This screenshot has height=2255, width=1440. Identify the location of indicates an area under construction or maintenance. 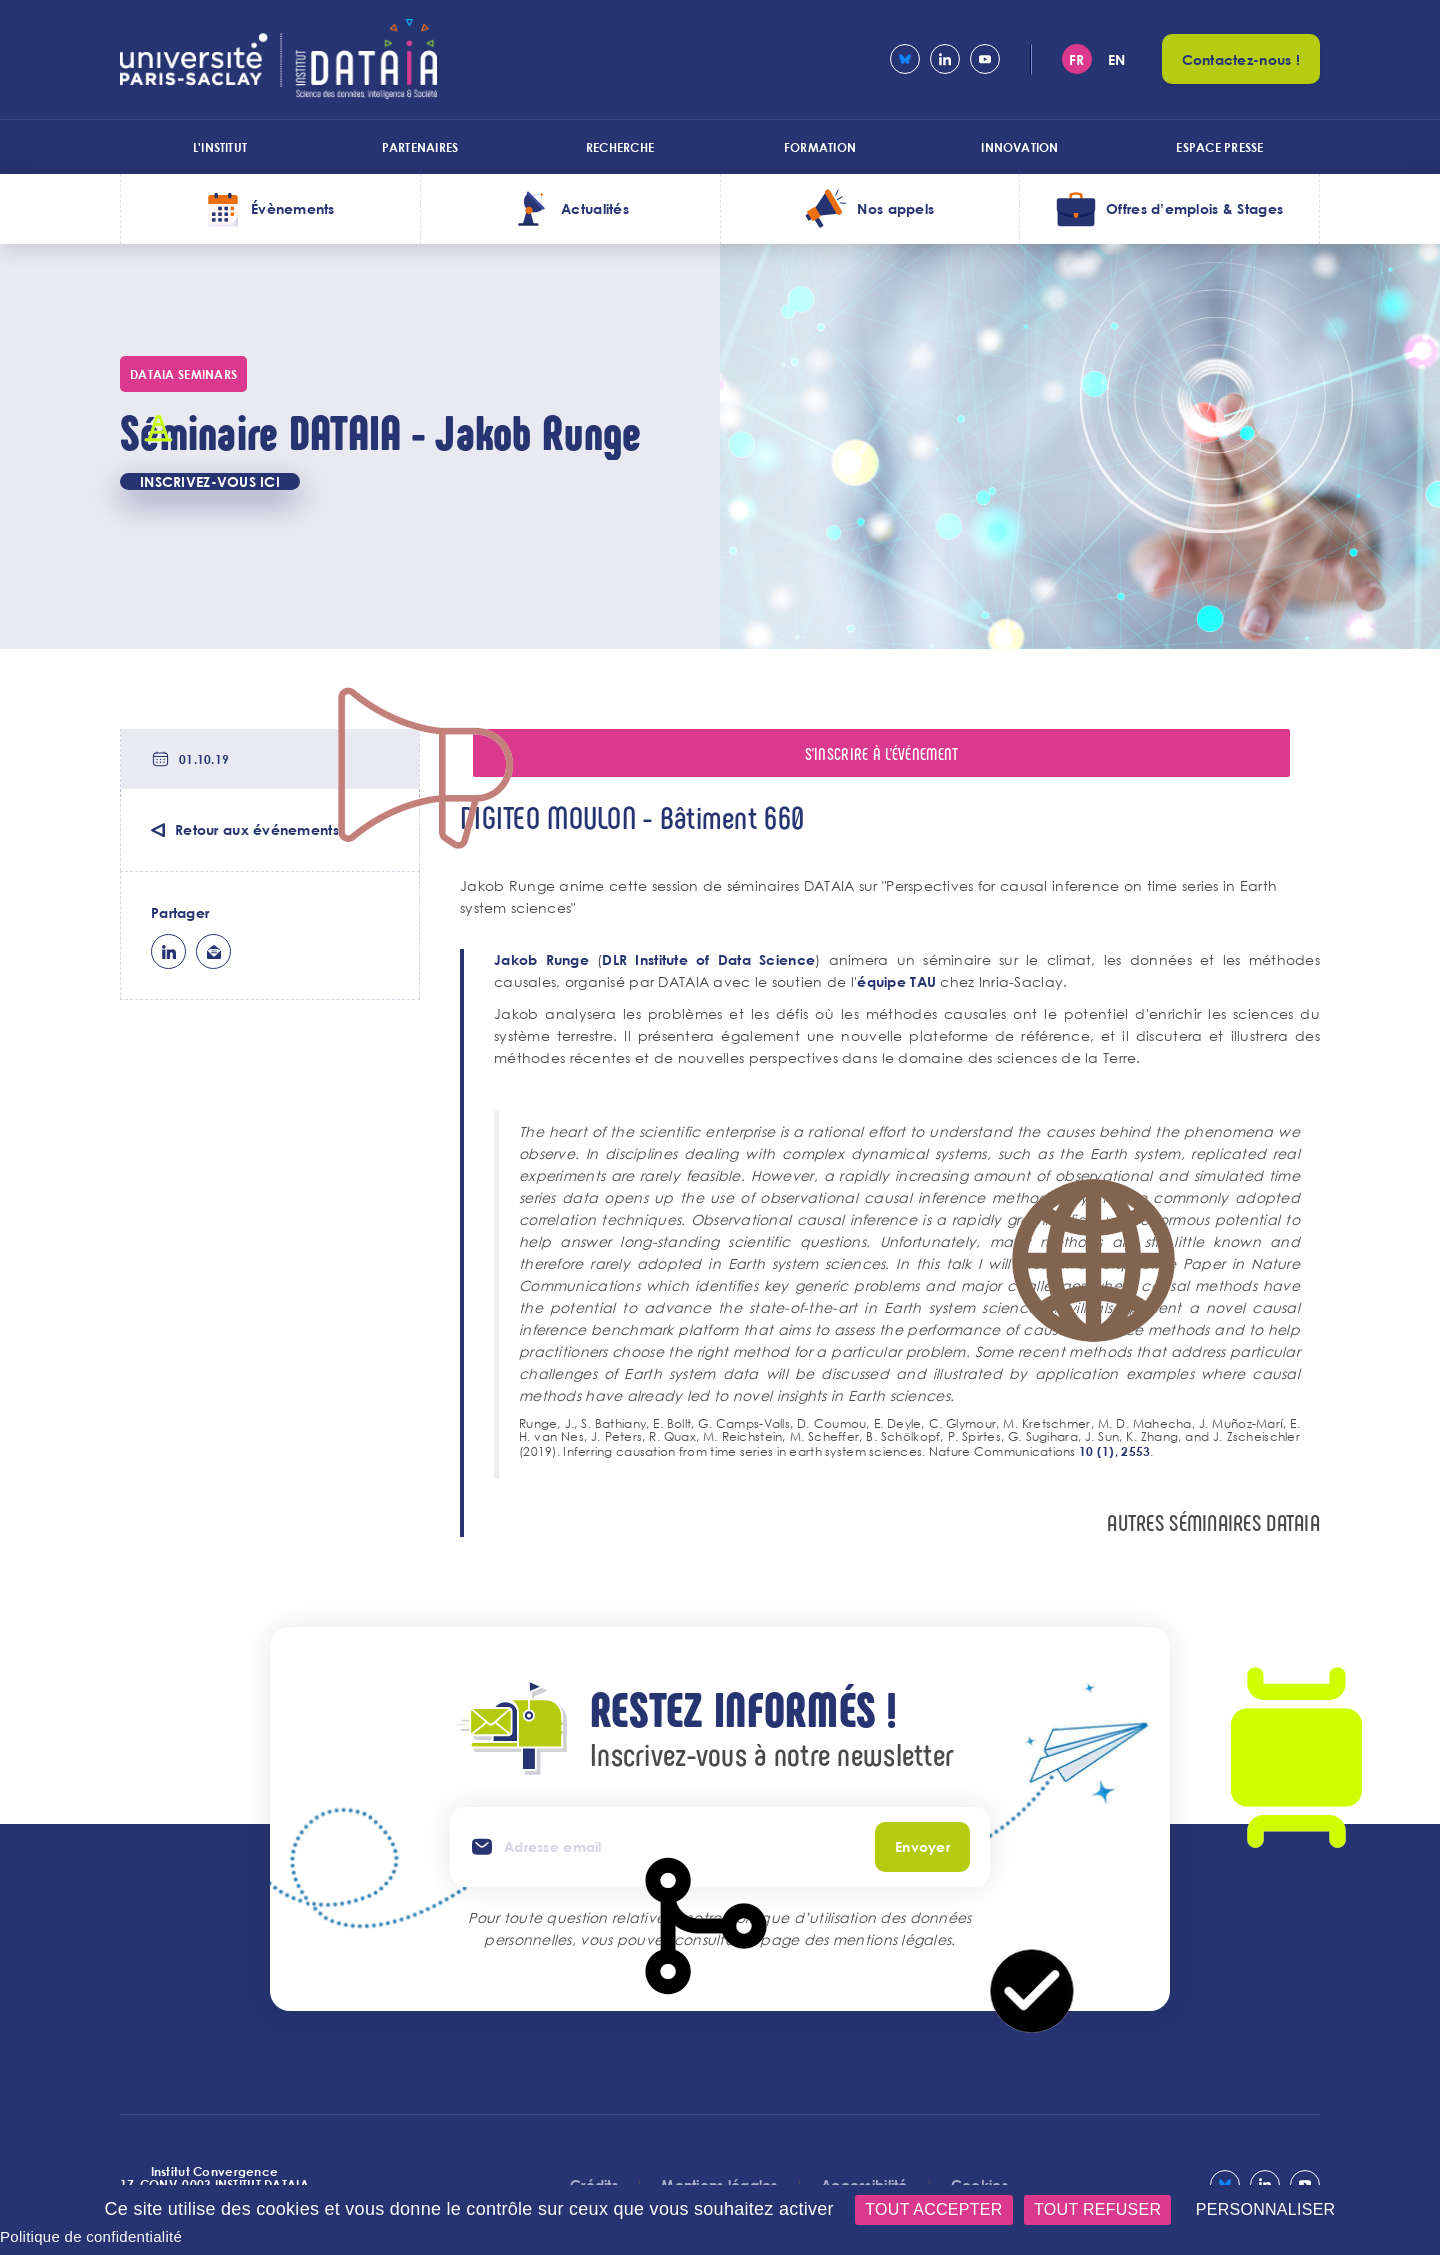
(158, 427).